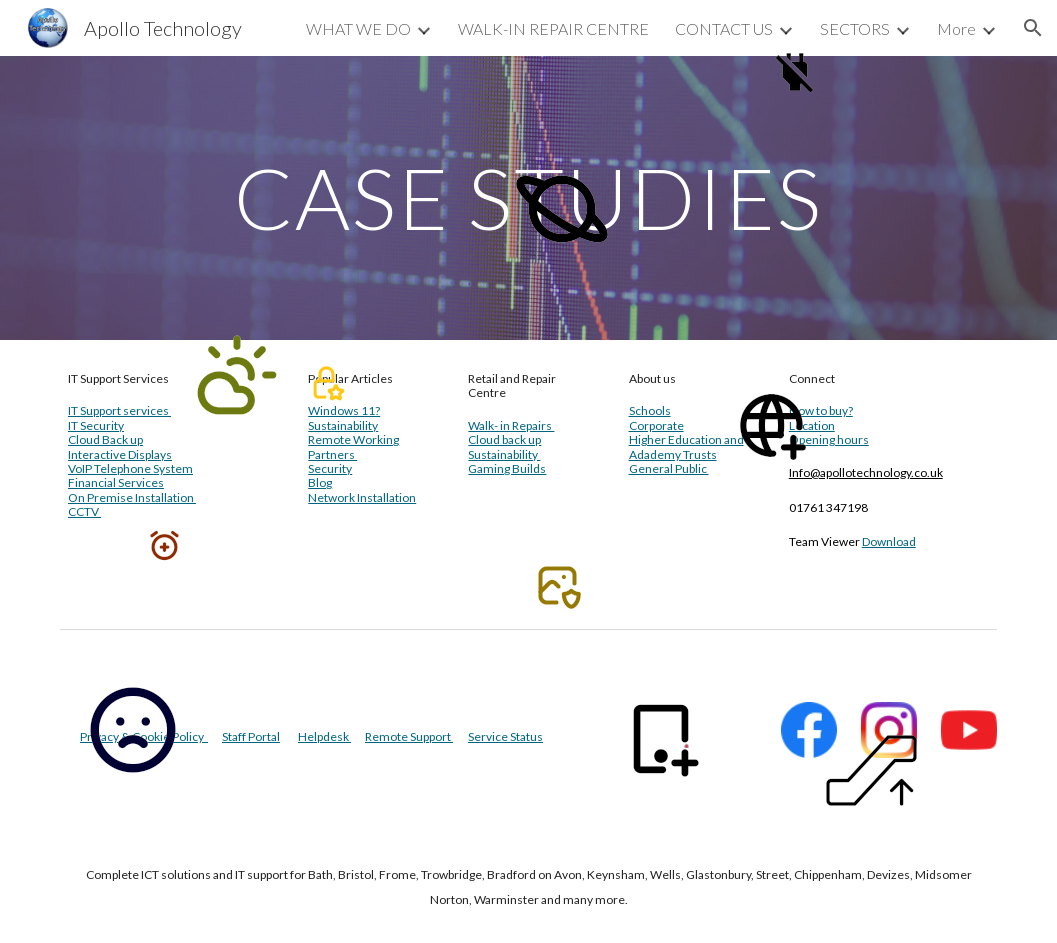 This screenshot has width=1057, height=943. What do you see at coordinates (661, 739) in the screenshot?
I see `add a new tablet device` at bounding box center [661, 739].